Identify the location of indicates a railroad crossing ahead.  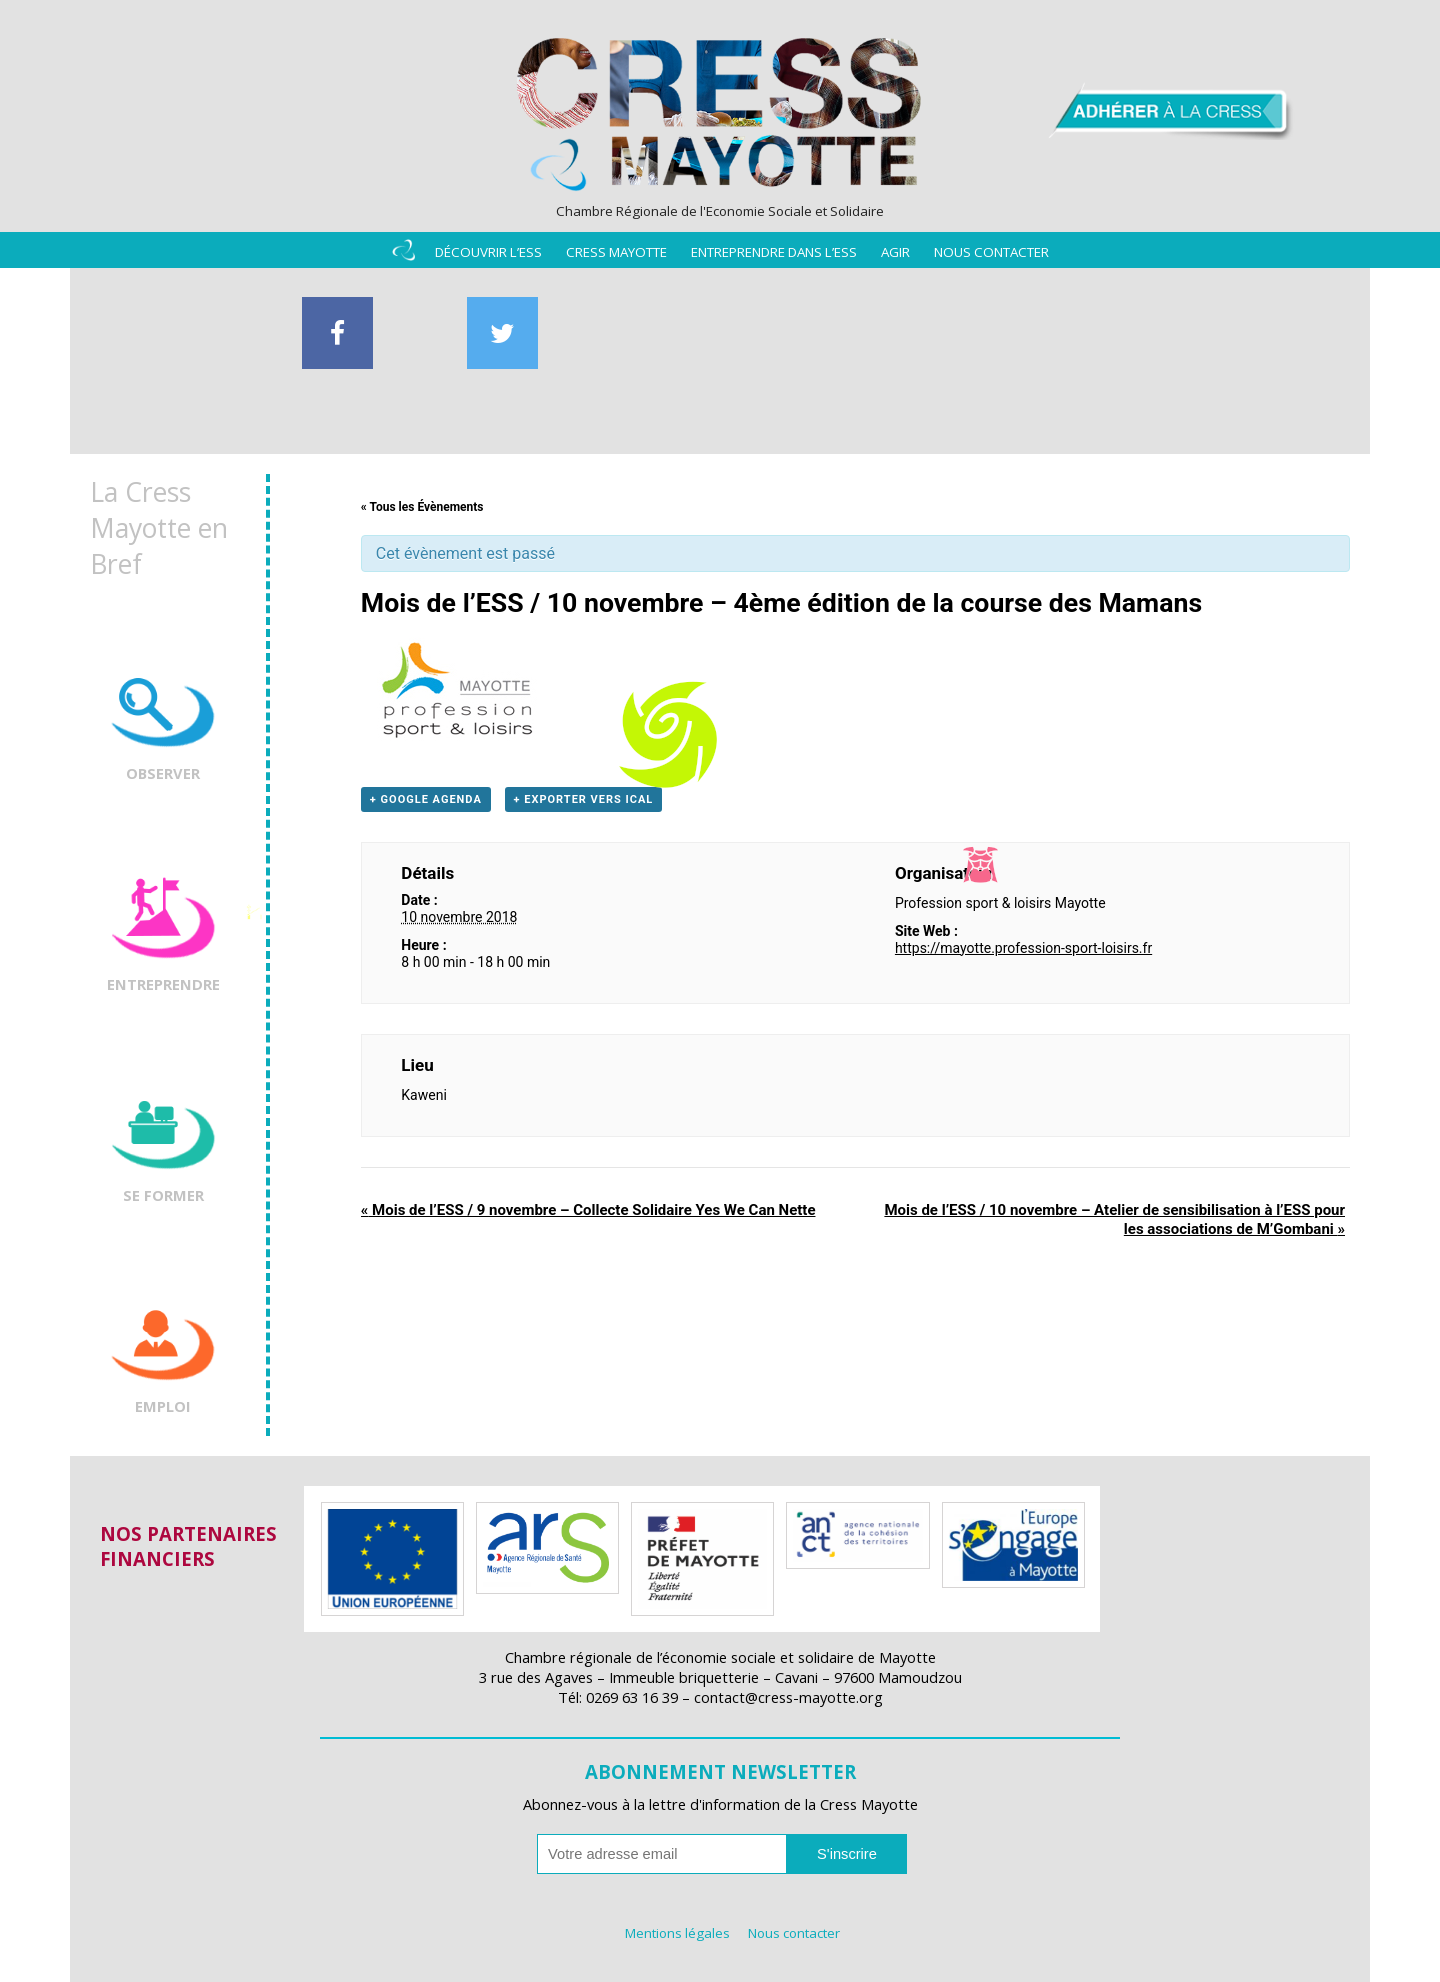
(254, 912).